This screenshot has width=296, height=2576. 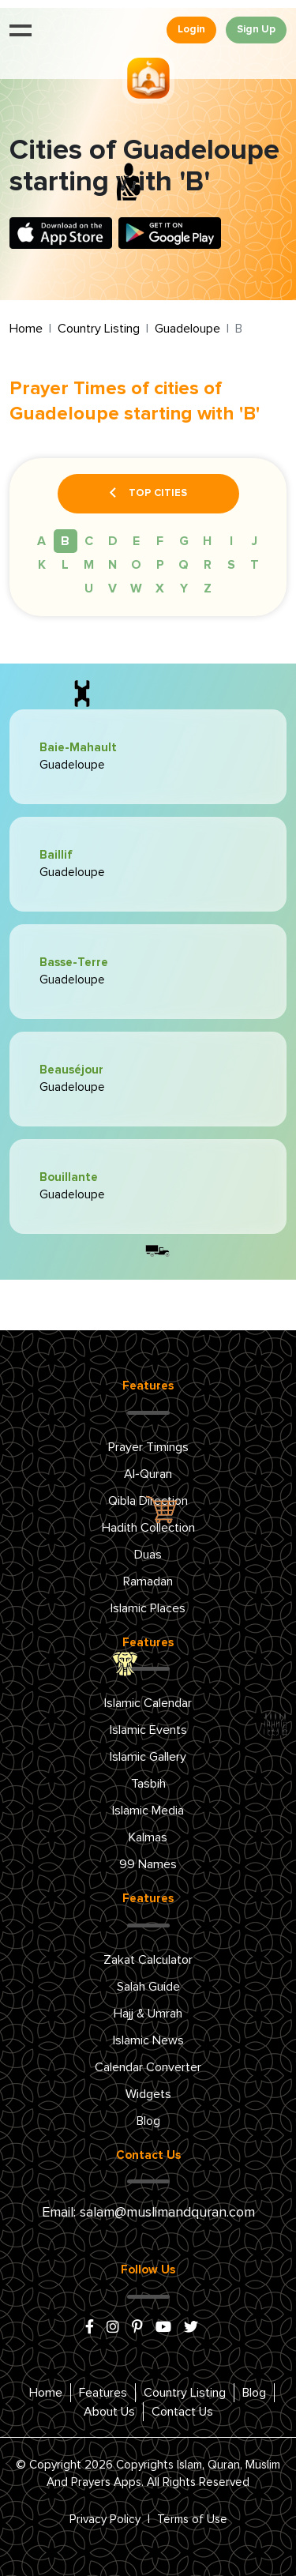 I want to click on view your shopping cart, so click(x=163, y=1510).